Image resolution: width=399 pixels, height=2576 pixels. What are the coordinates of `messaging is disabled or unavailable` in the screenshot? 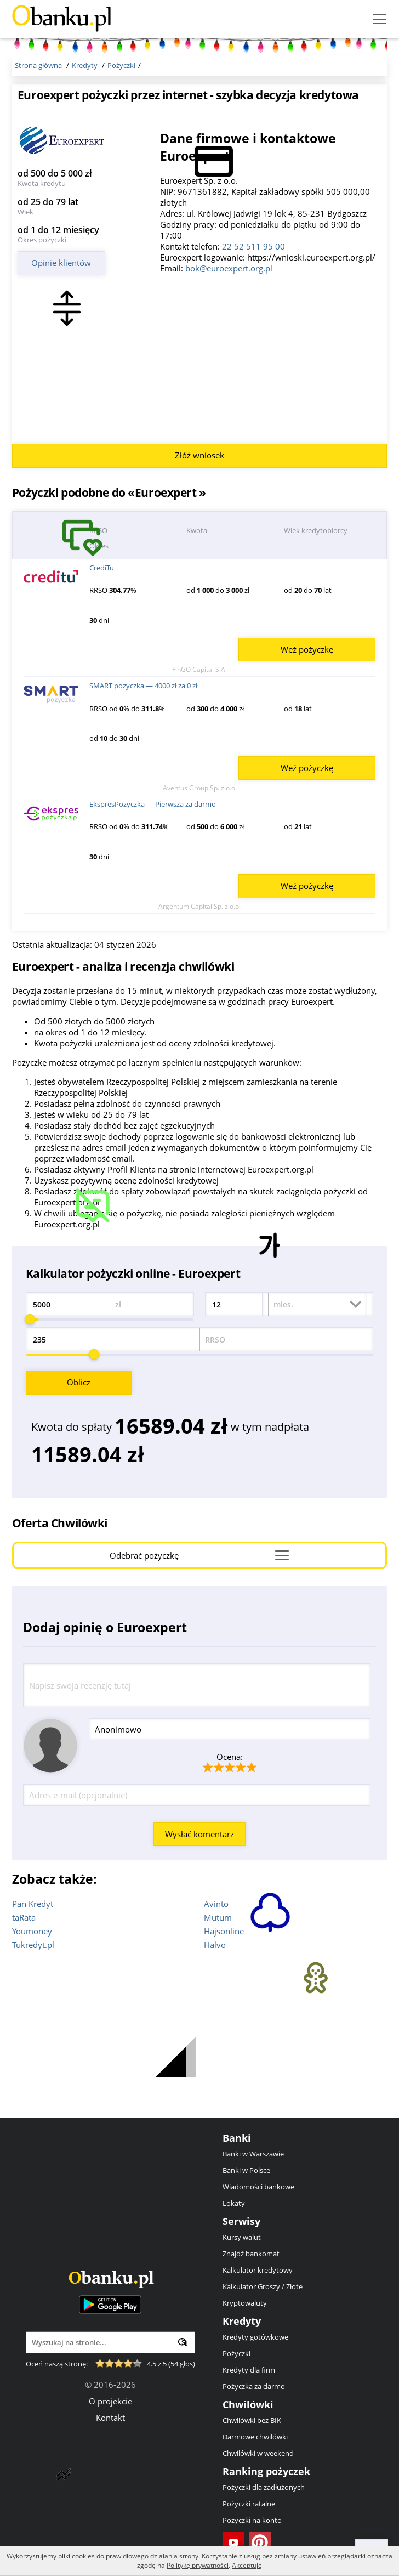 It's located at (93, 1205).